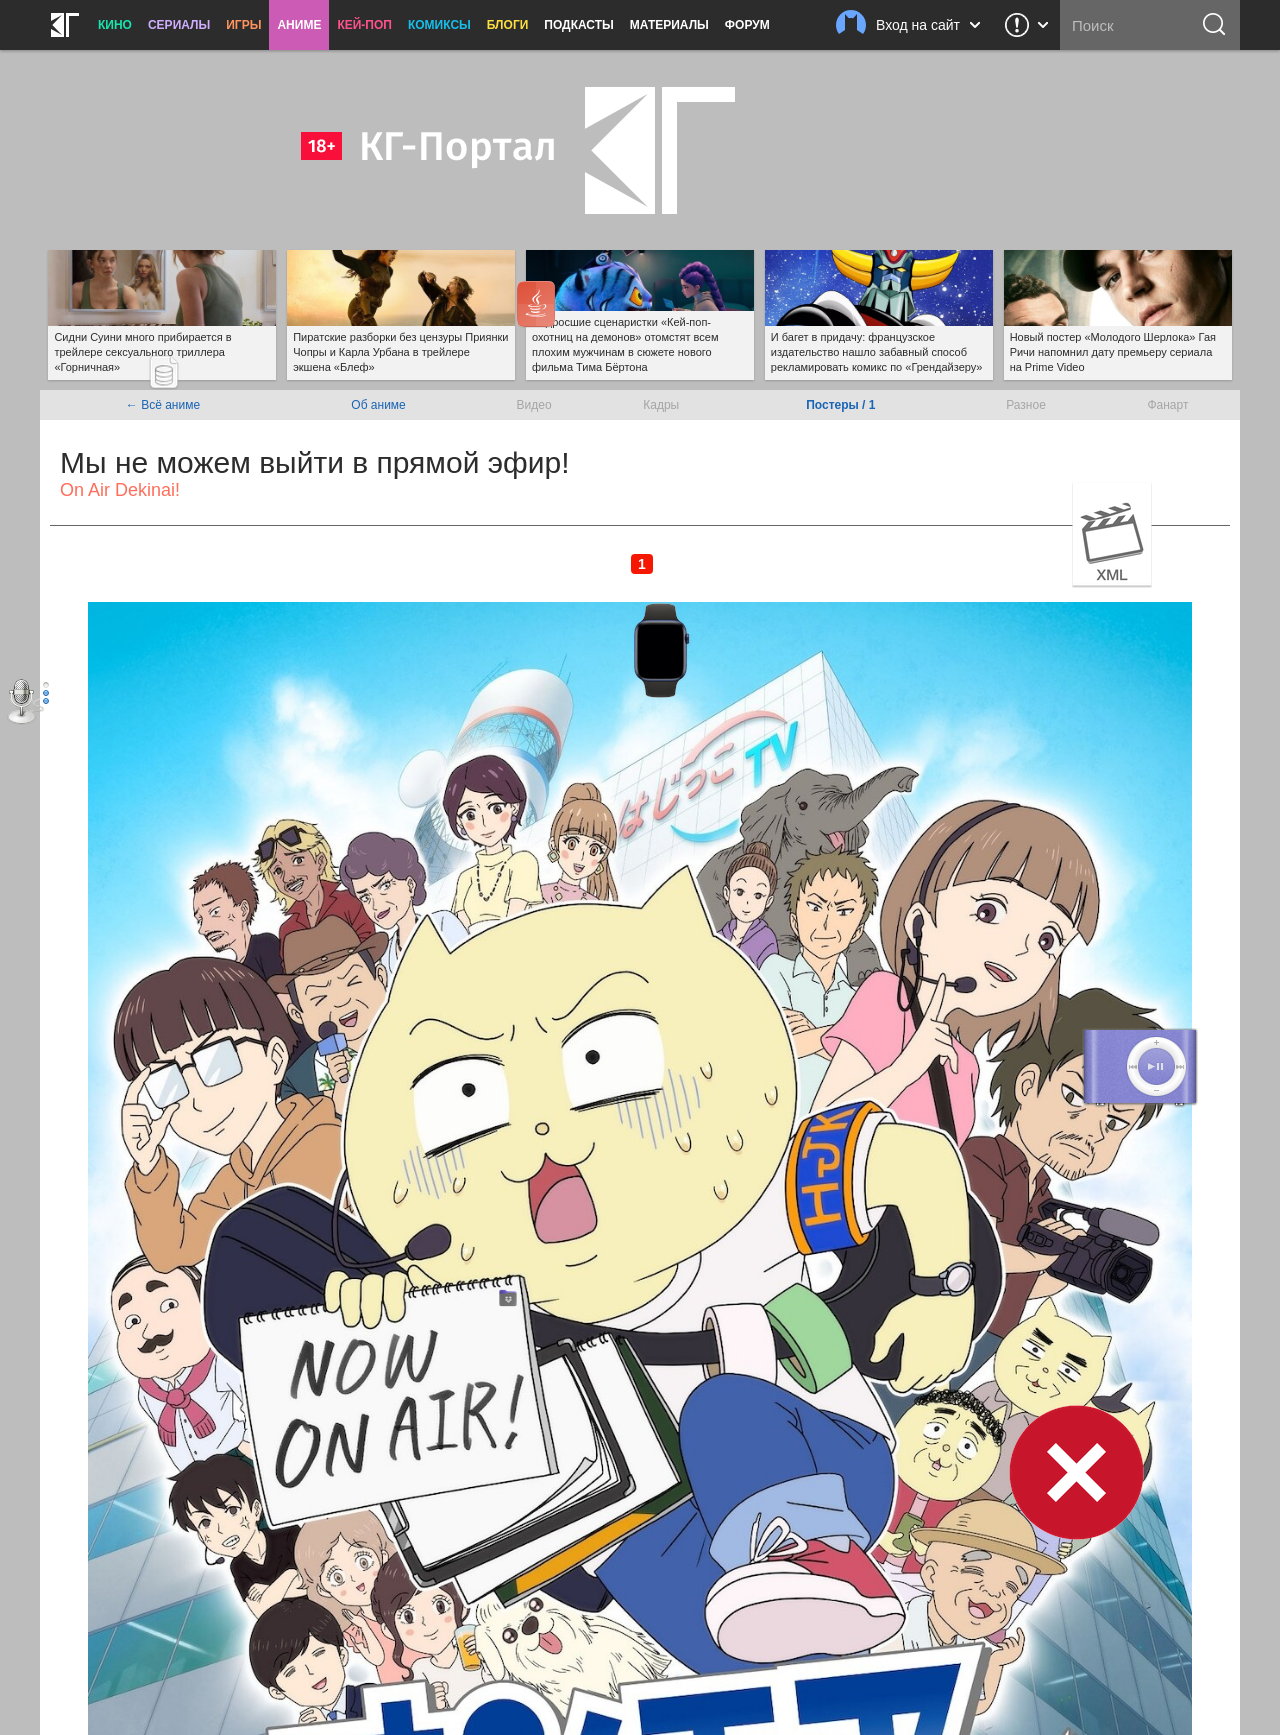 This screenshot has height=1735, width=1280. What do you see at coordinates (1112, 534) in the screenshot?
I see `xml file associated with iMovie project` at bounding box center [1112, 534].